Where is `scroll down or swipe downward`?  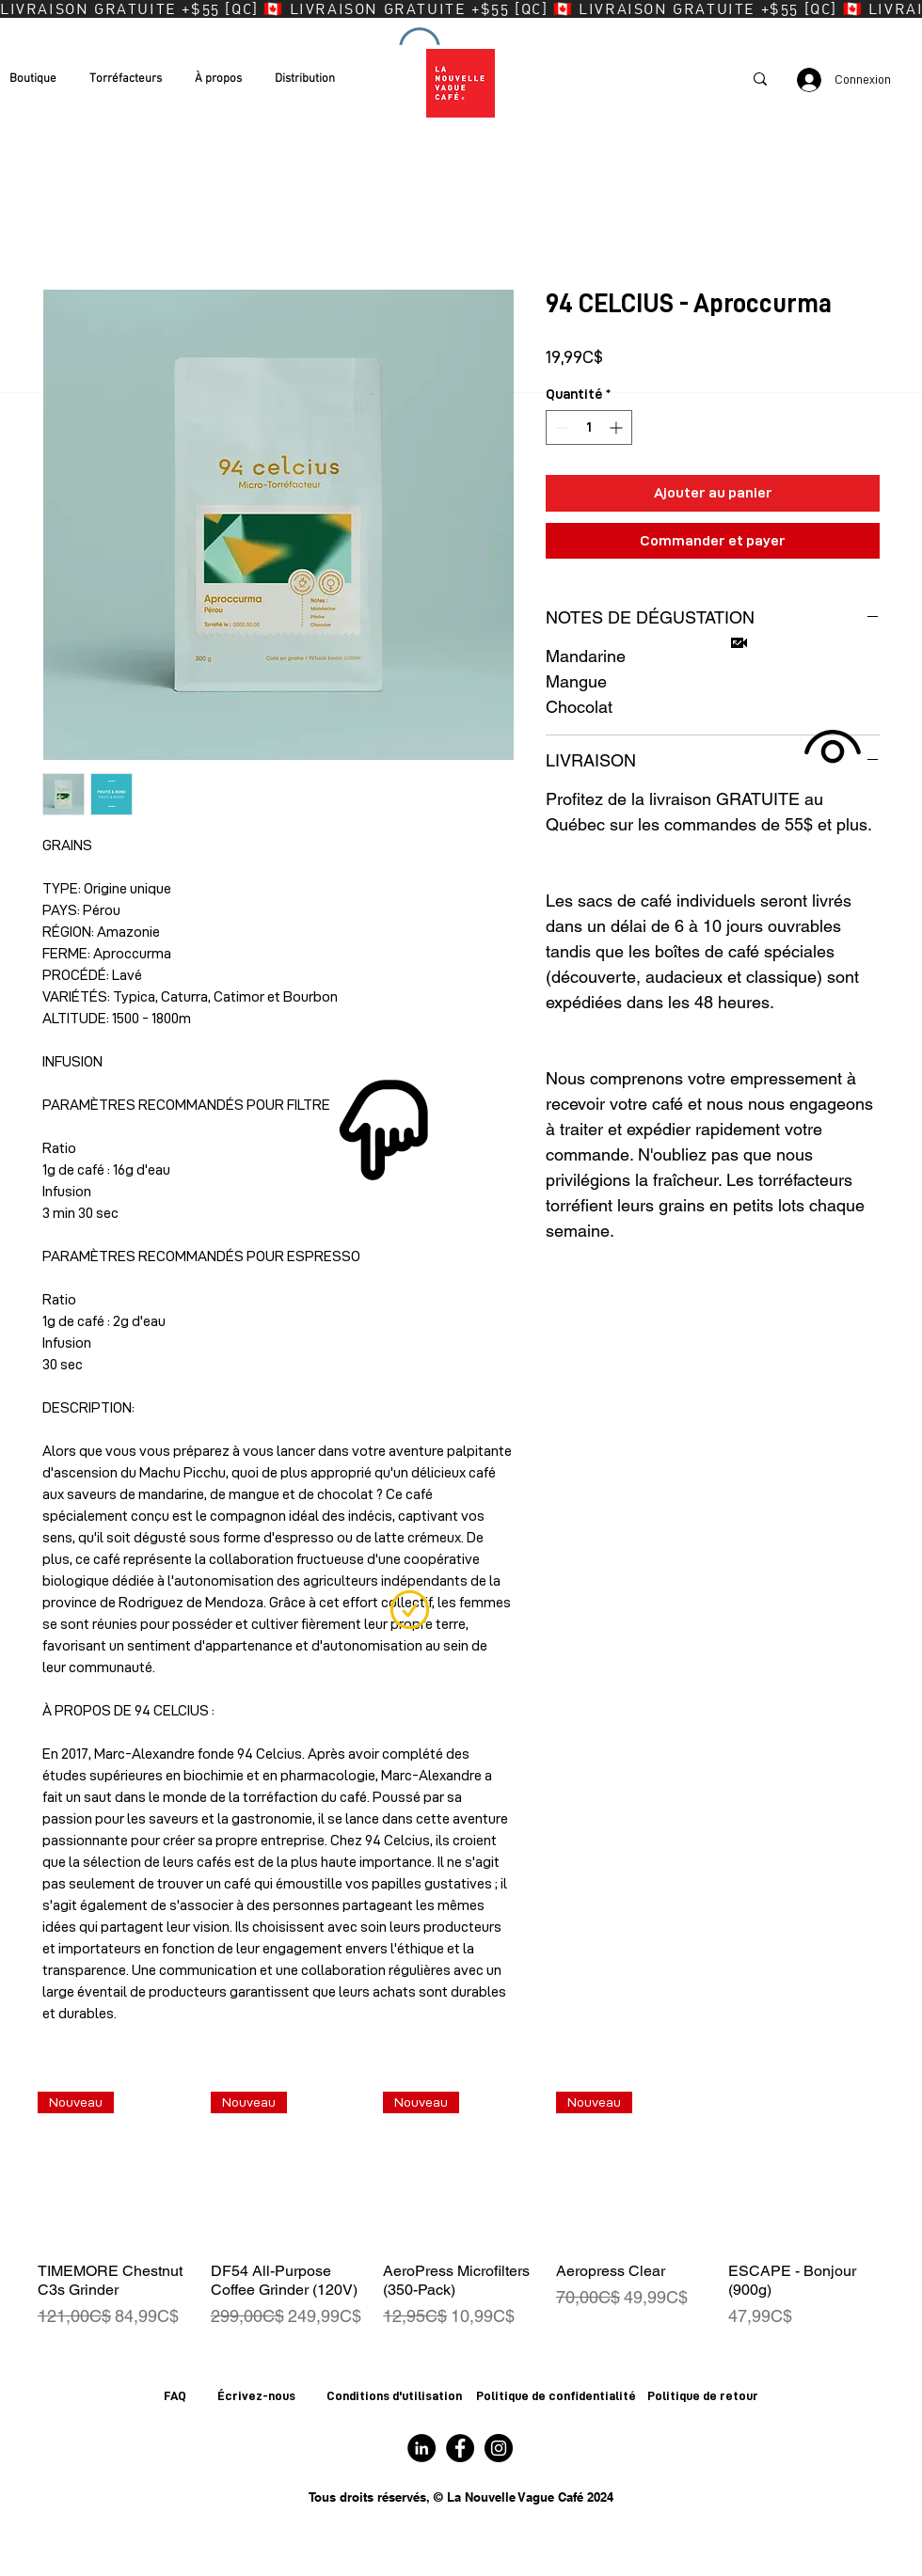 scroll down or swipe downward is located at coordinates (385, 1128).